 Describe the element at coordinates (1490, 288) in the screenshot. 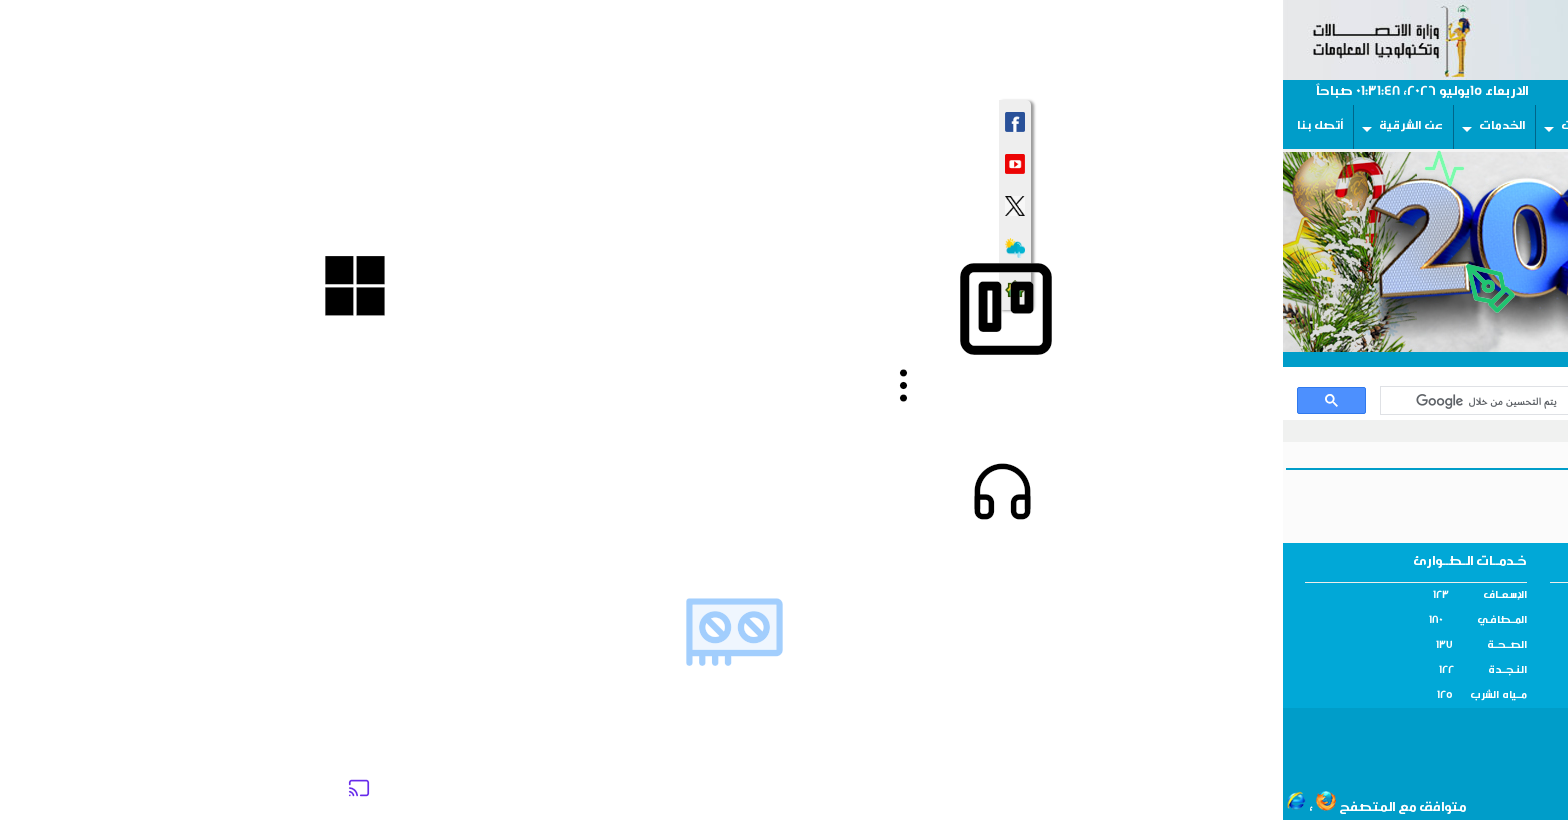

I see `access vector drawing or pen tool` at that location.